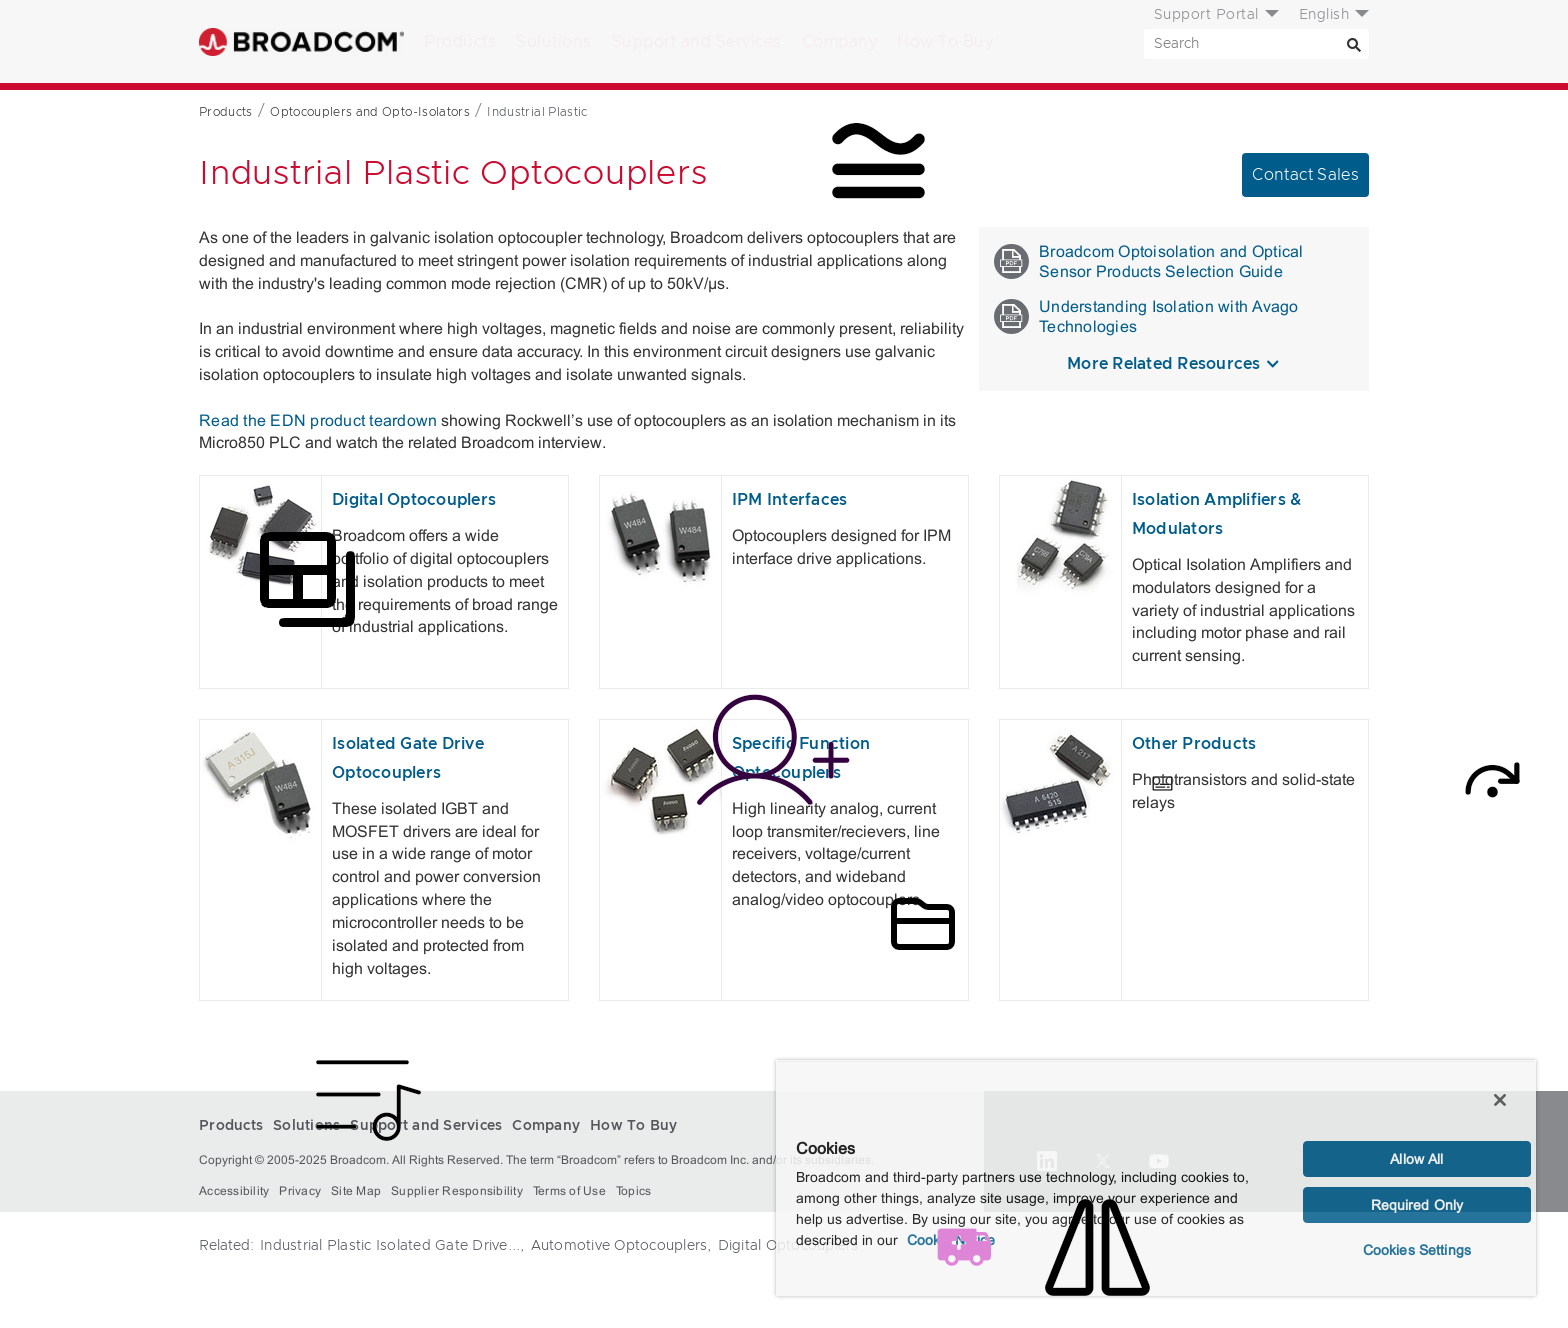 Image resolution: width=1568 pixels, height=1328 pixels. I want to click on redo action with active state indicator, so click(1492, 778).